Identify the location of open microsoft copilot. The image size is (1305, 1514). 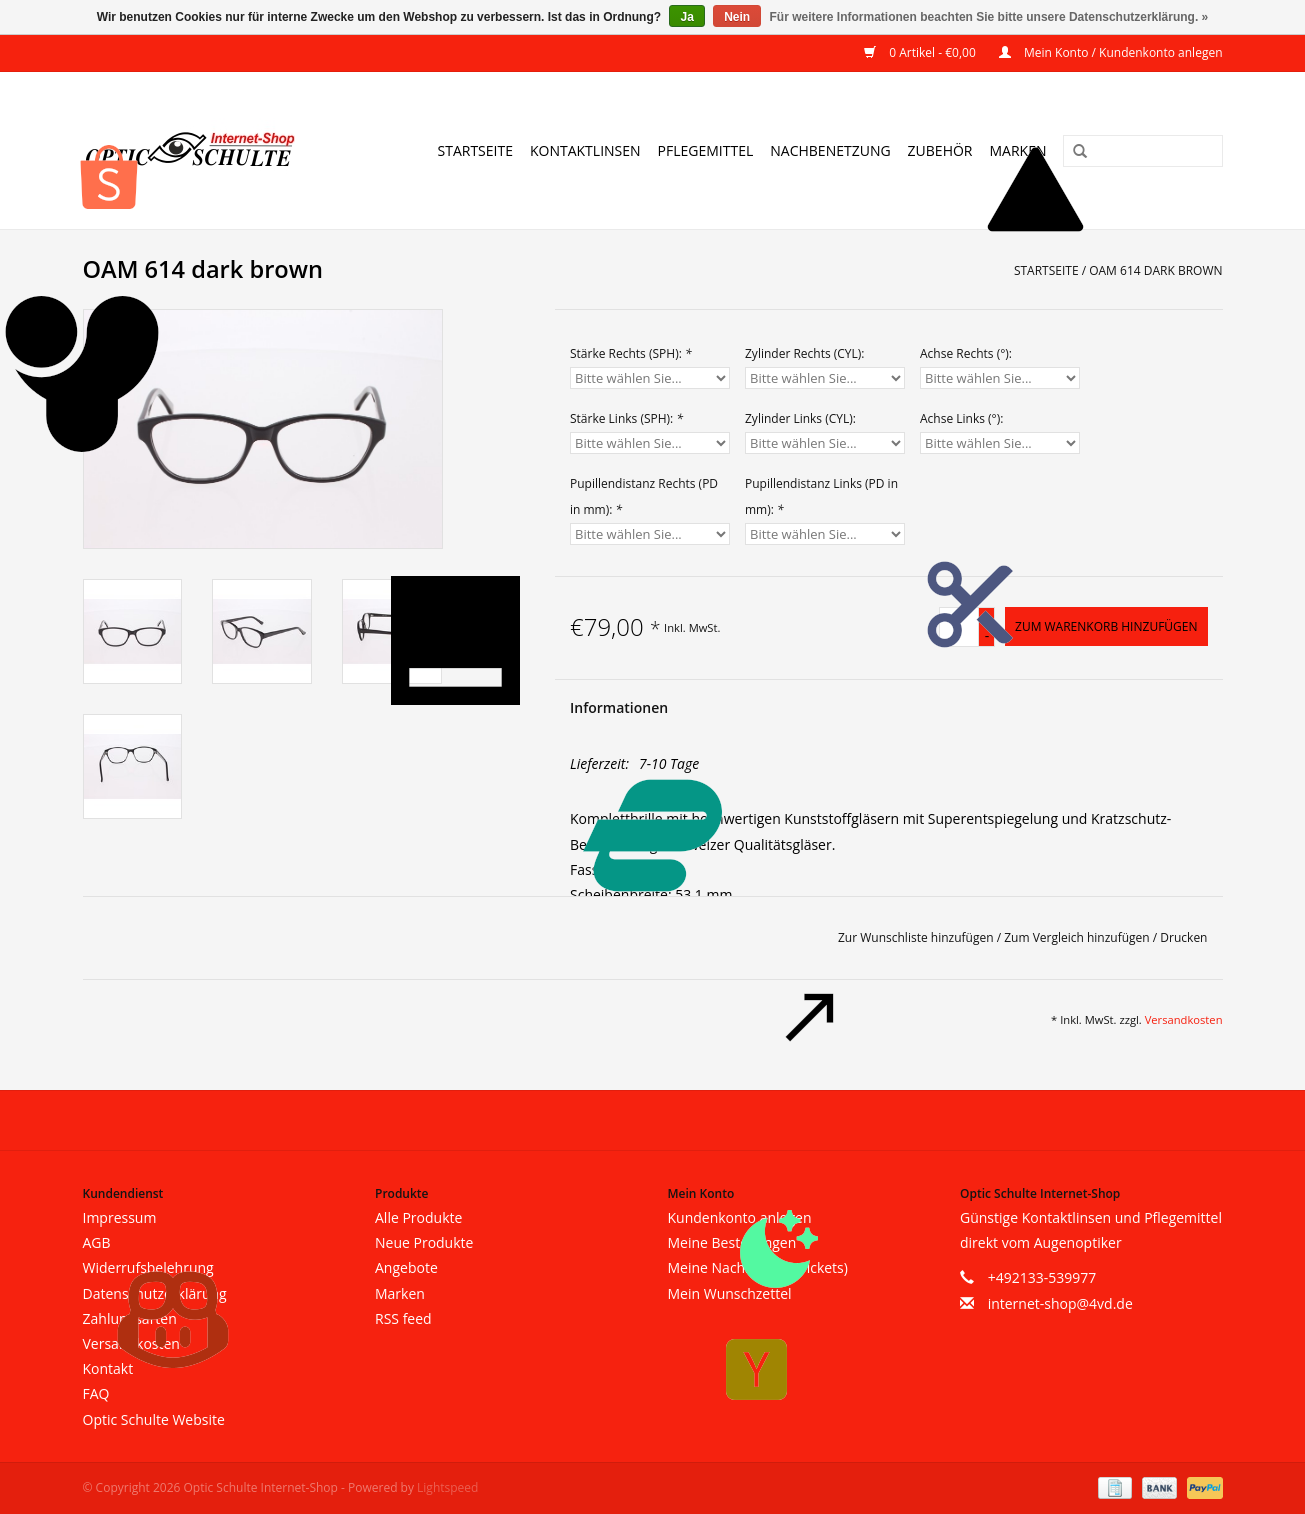
(173, 1319).